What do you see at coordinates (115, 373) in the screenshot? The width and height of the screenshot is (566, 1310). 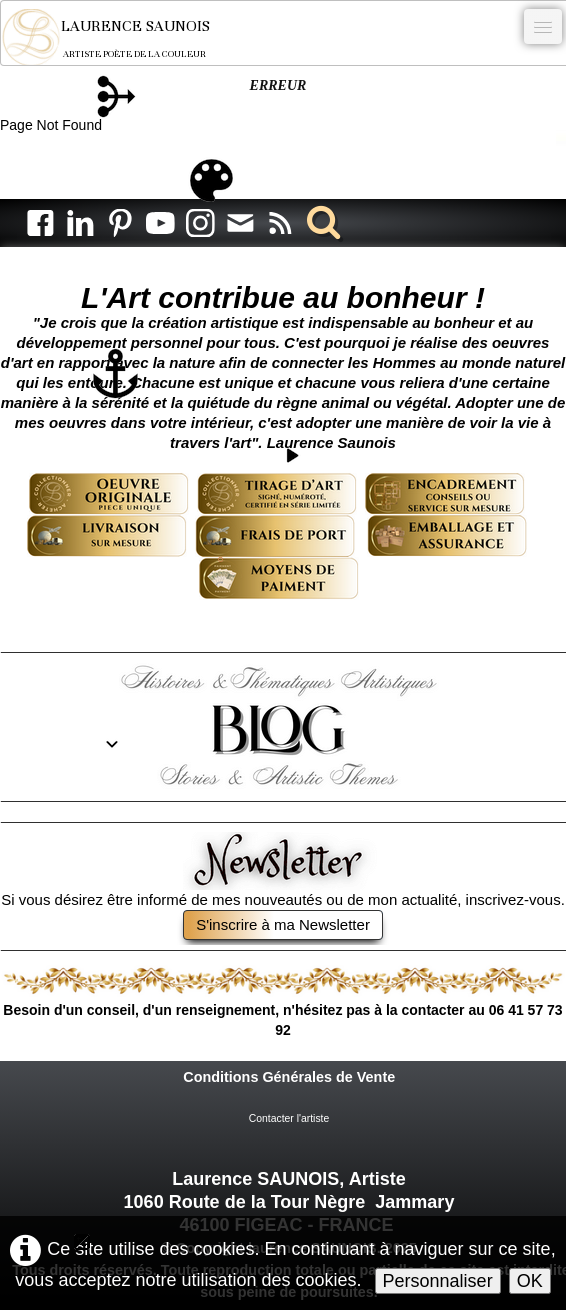 I see `anchor a position or element in place` at bounding box center [115, 373].